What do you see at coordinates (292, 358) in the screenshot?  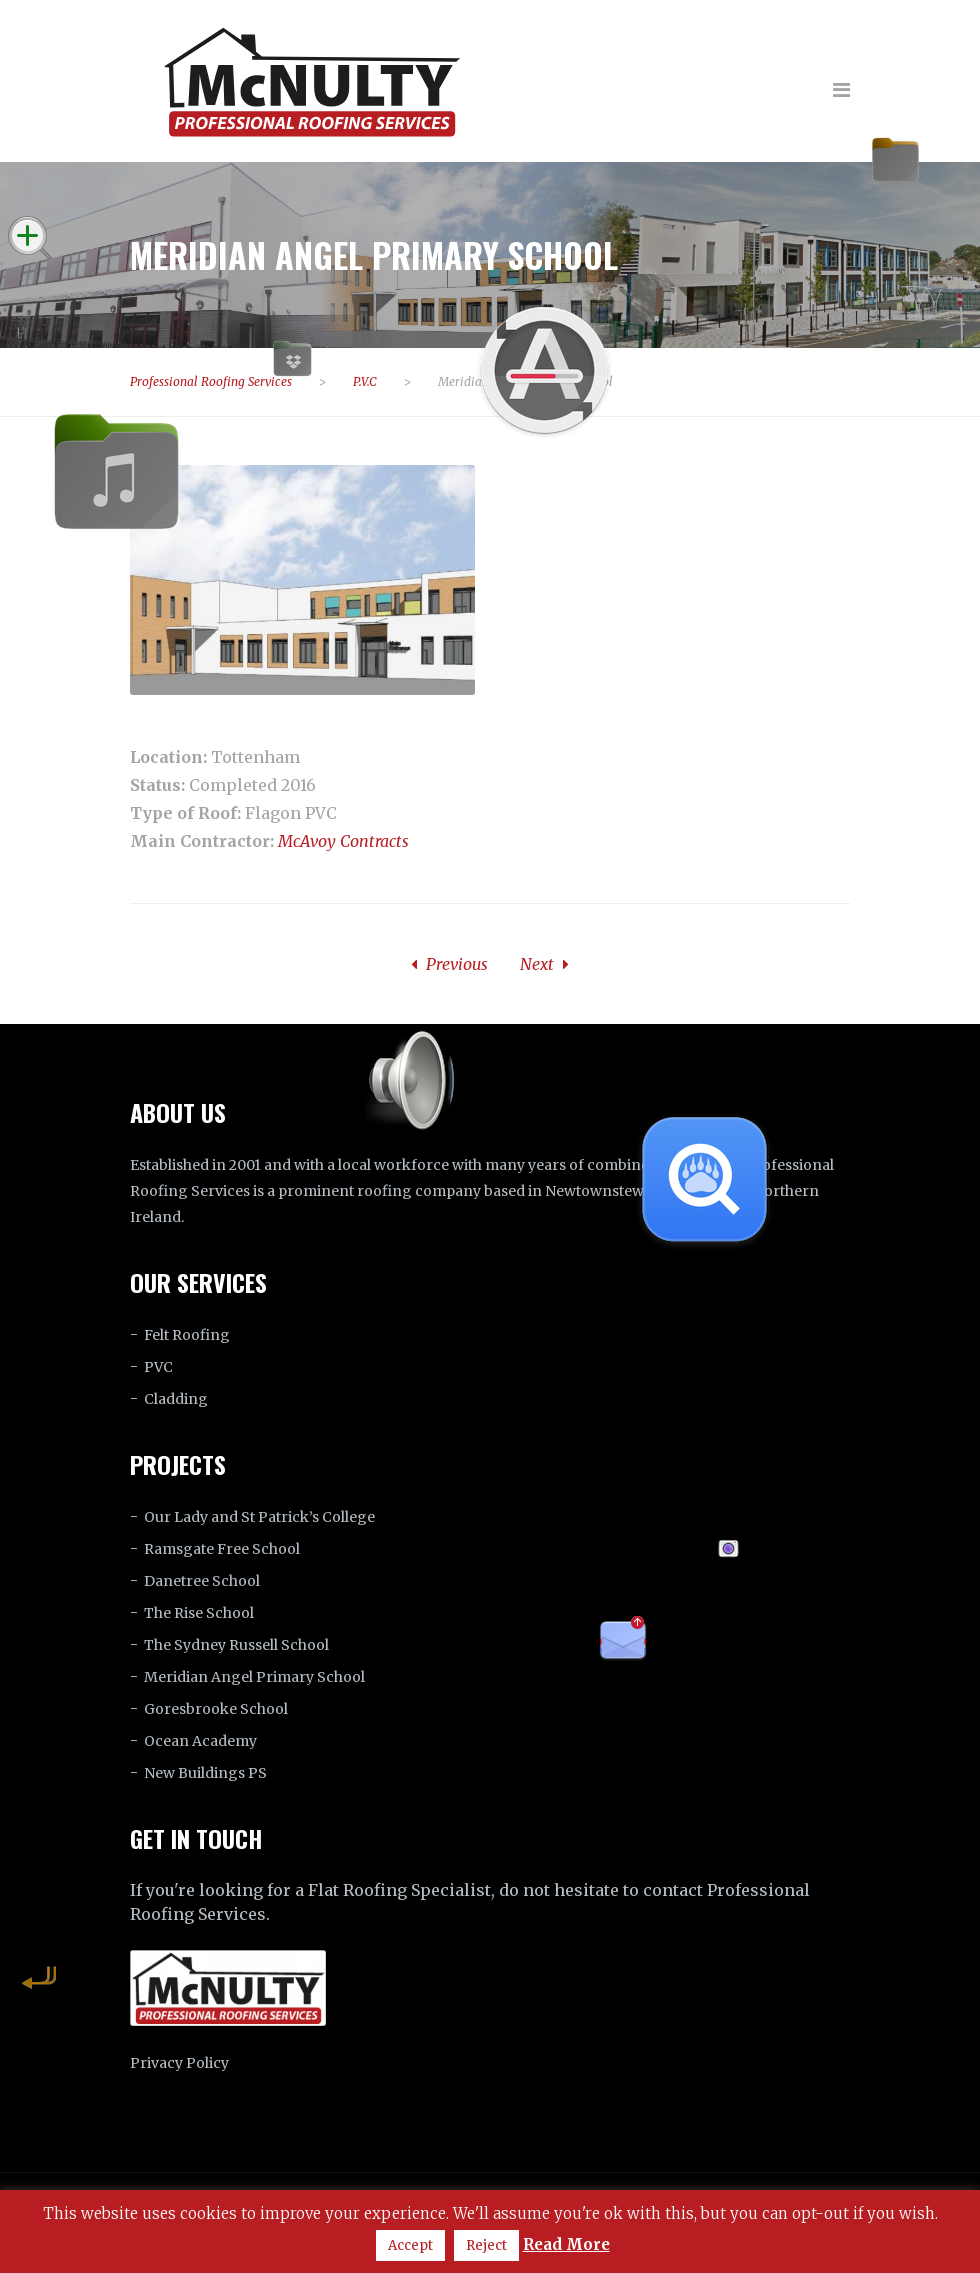 I see `open your dropbox folder` at bounding box center [292, 358].